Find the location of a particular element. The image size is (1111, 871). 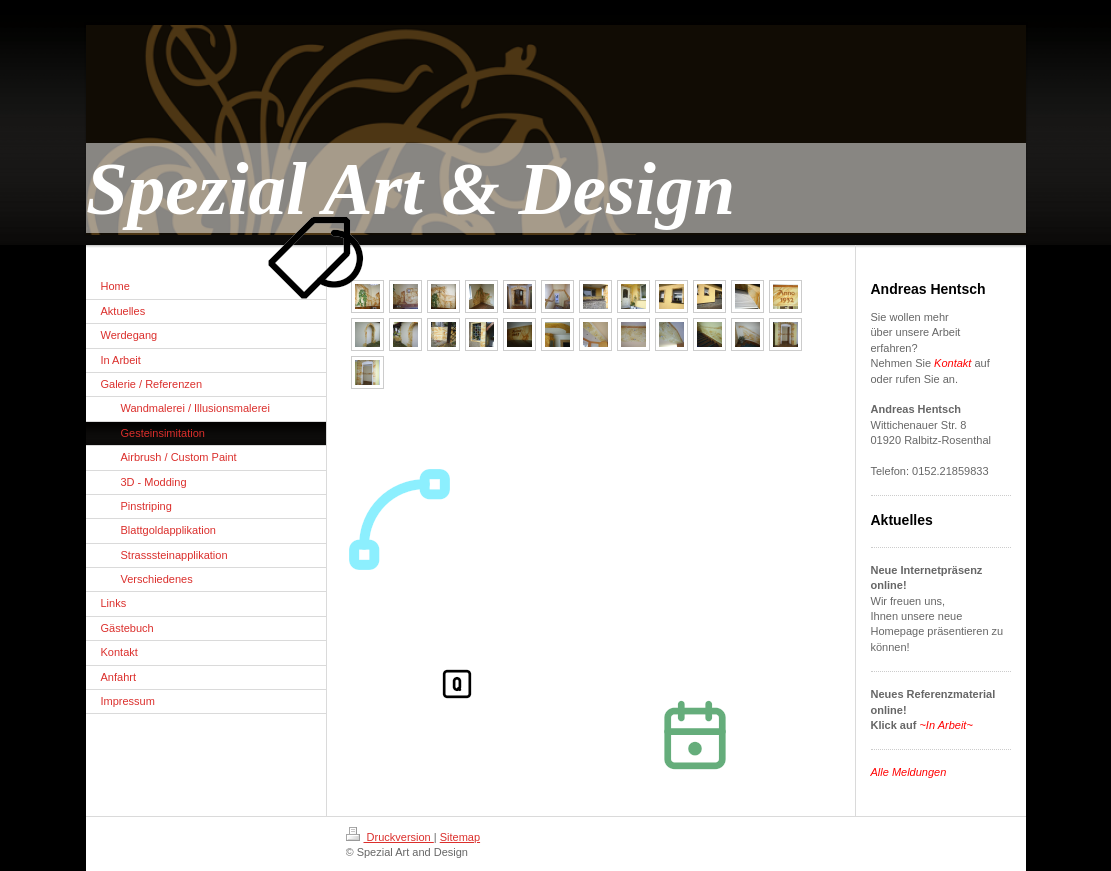

view upcoming deadlines or due dates is located at coordinates (695, 735).